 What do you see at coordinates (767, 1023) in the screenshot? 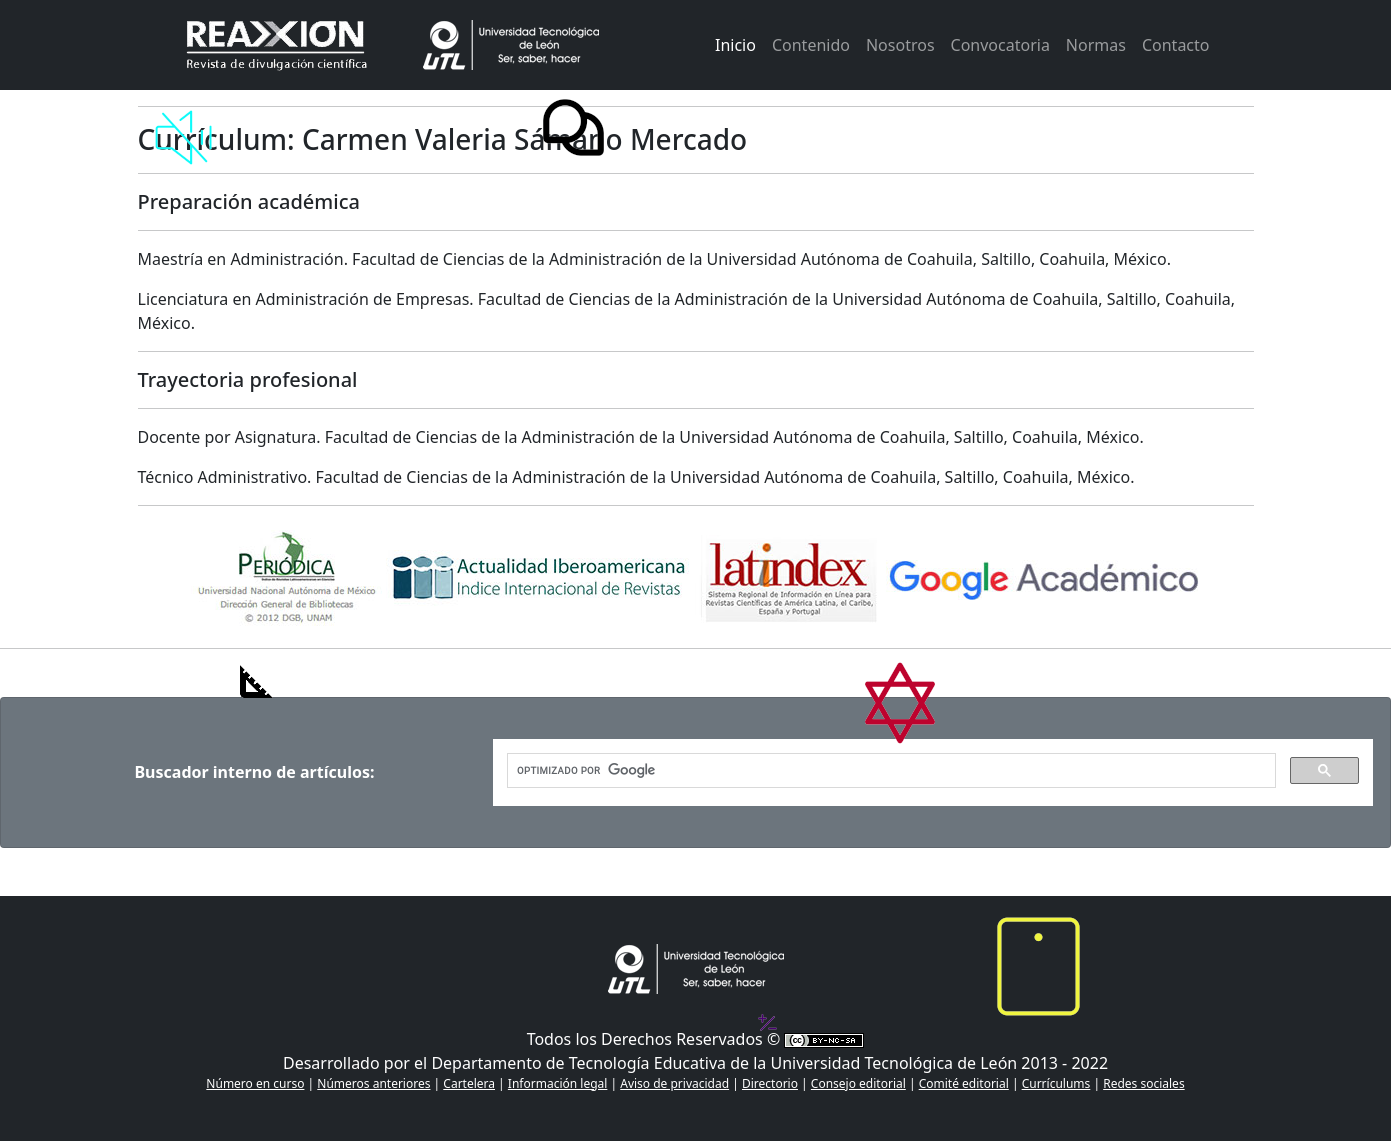
I see `toggle between adding or subtracting values` at bounding box center [767, 1023].